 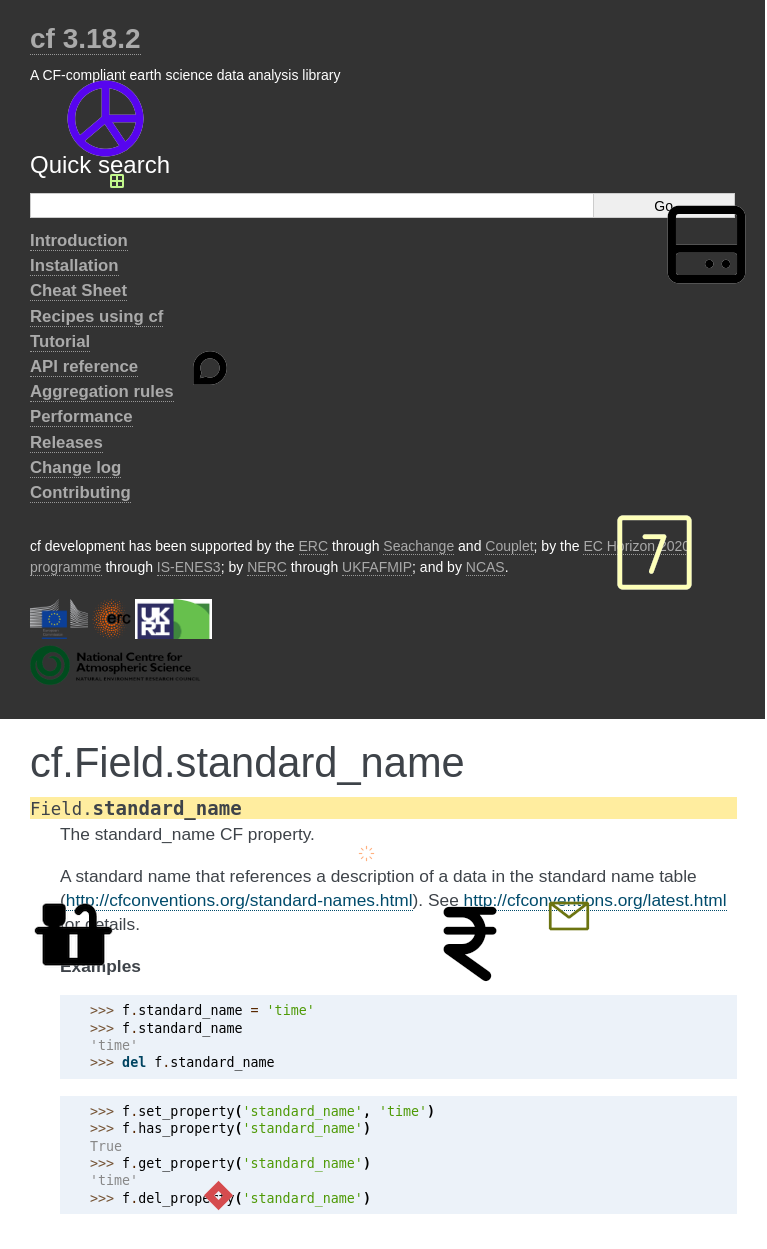 I want to click on view pie chart analytics, so click(x=105, y=118).